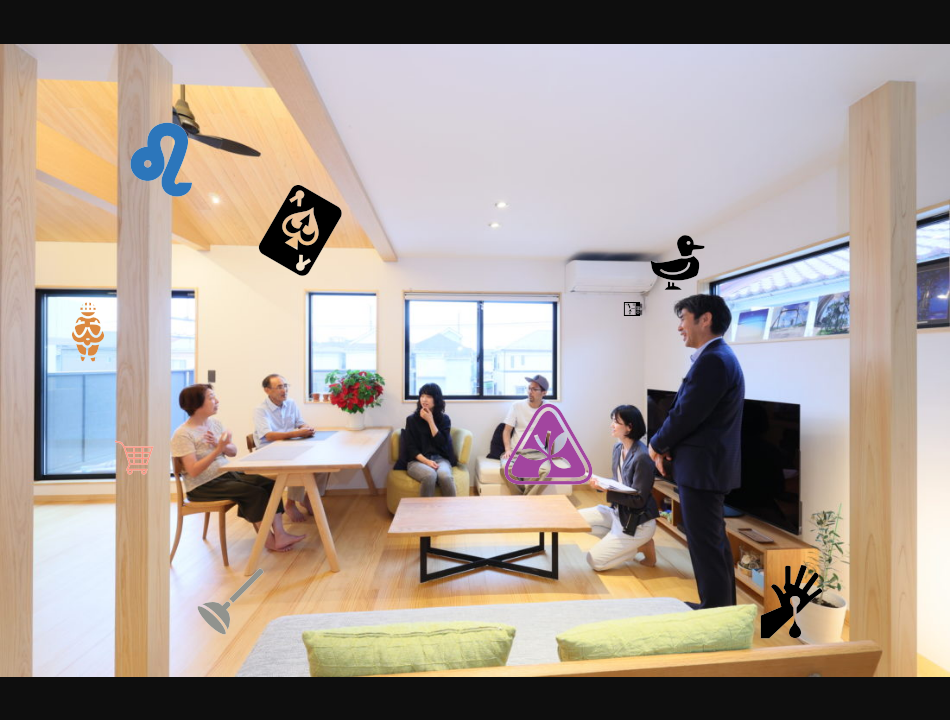 This screenshot has width=950, height=720. I want to click on ace of spades playing card, so click(300, 230).